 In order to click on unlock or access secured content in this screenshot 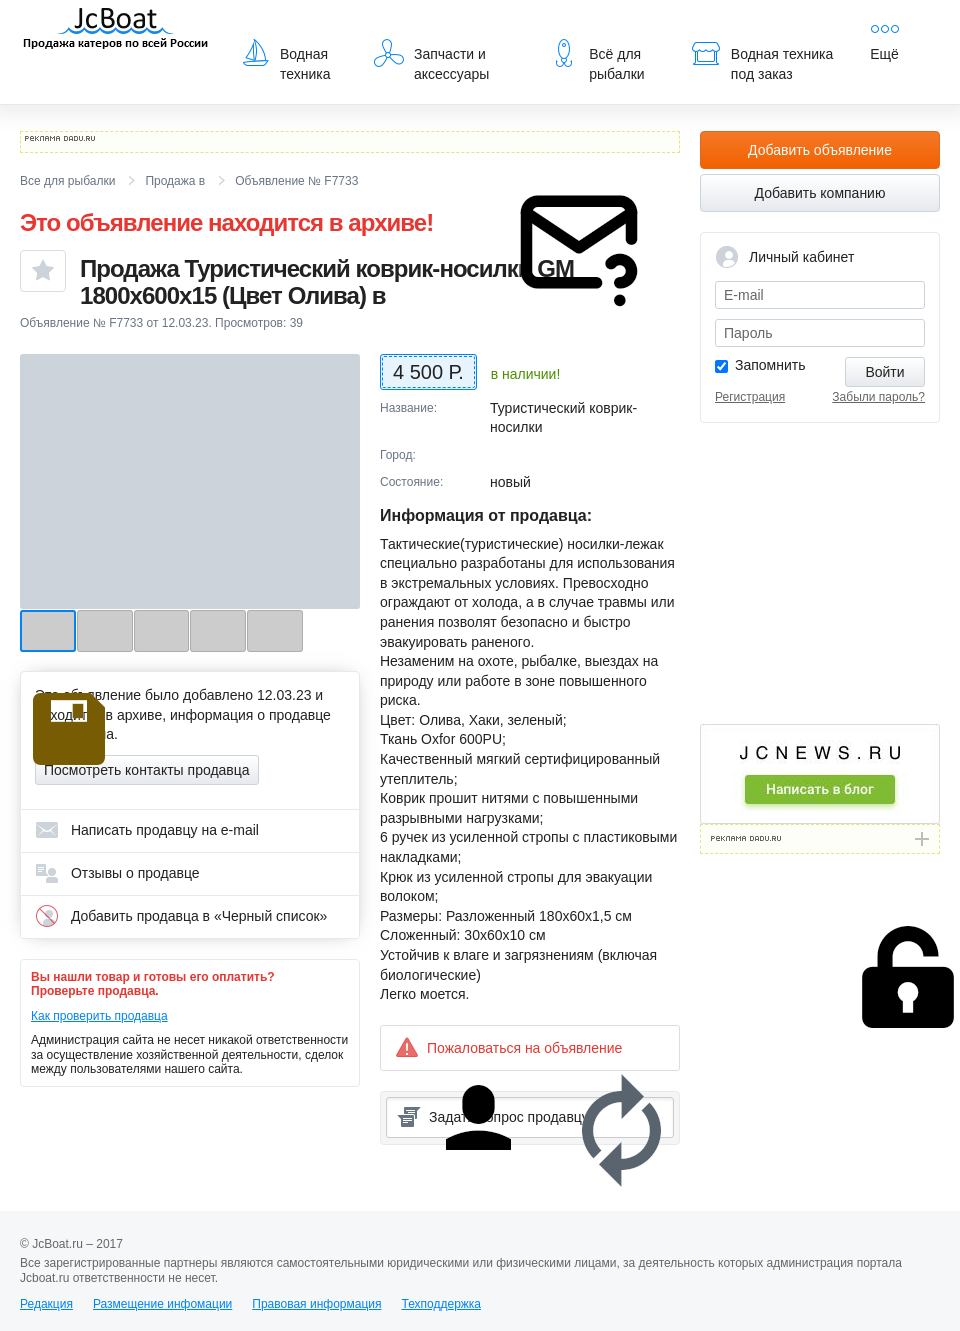, I will do `click(908, 977)`.